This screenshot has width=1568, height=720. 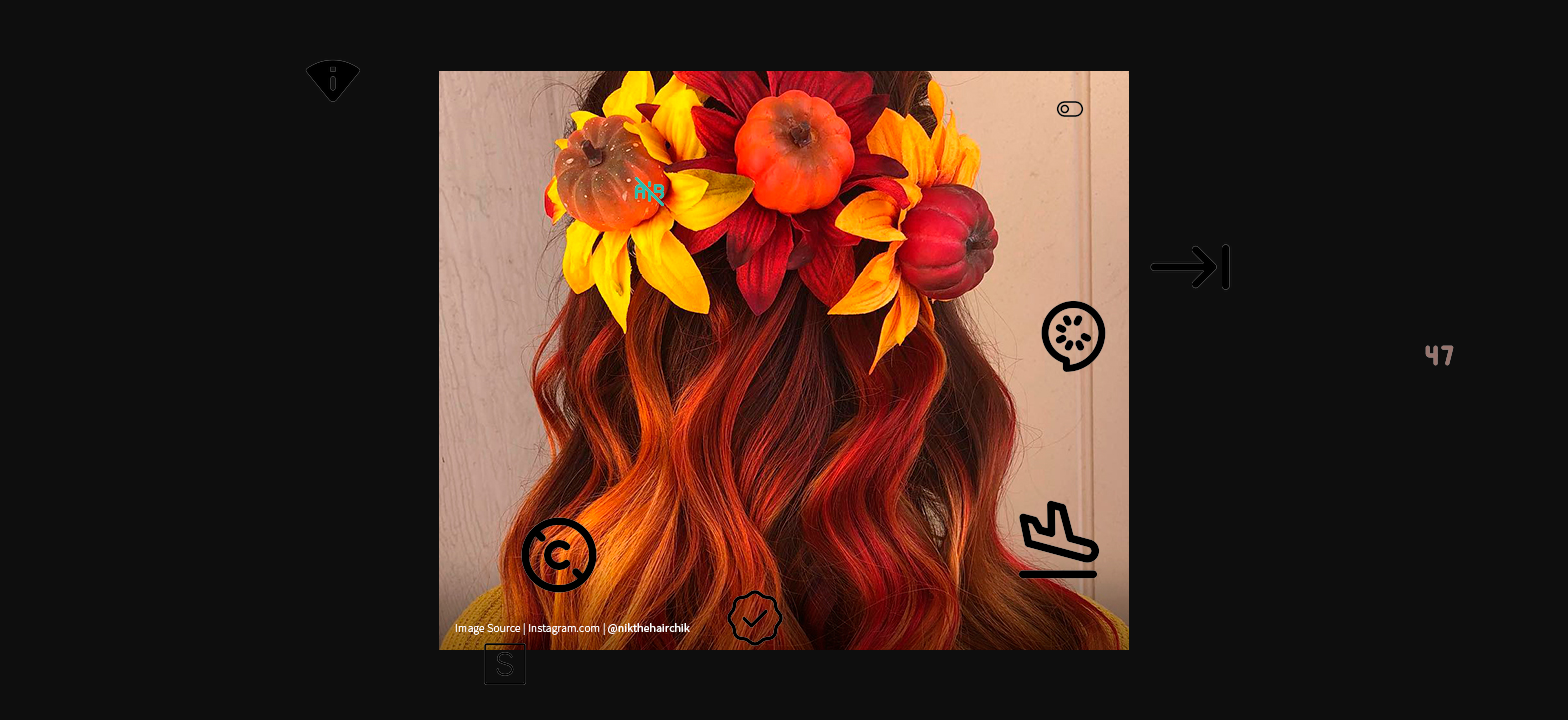 I want to click on indicates item number 47 in a list or sequence, so click(x=1439, y=355).